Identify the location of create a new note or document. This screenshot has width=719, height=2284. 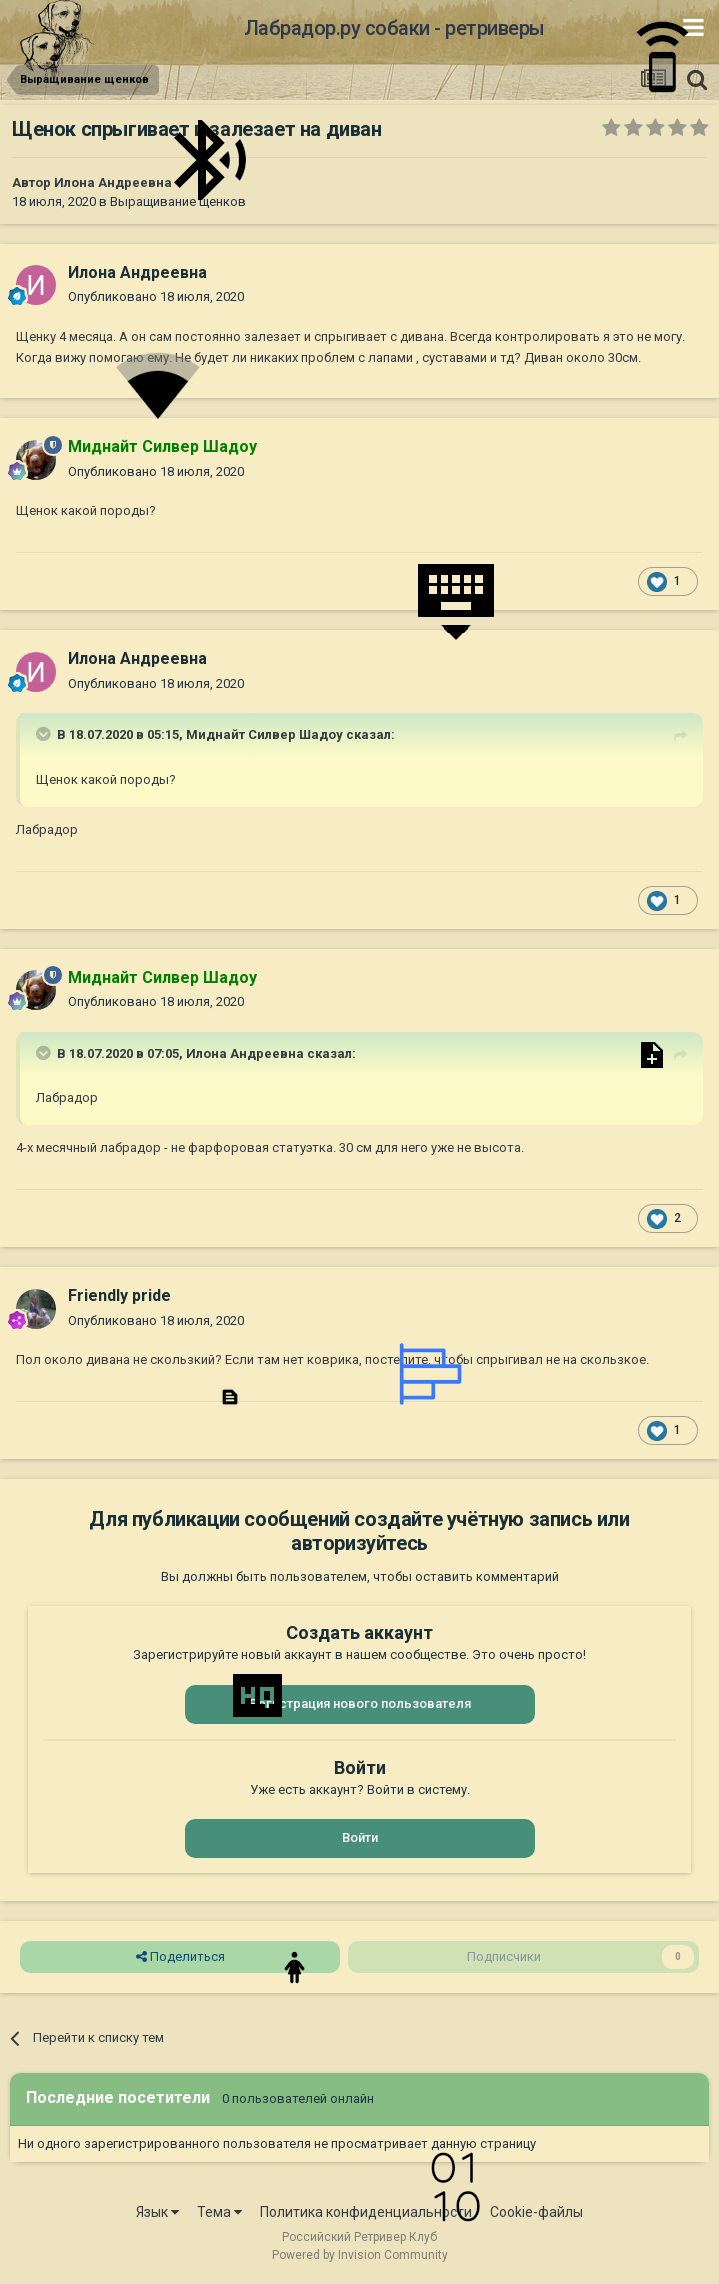
(652, 1055).